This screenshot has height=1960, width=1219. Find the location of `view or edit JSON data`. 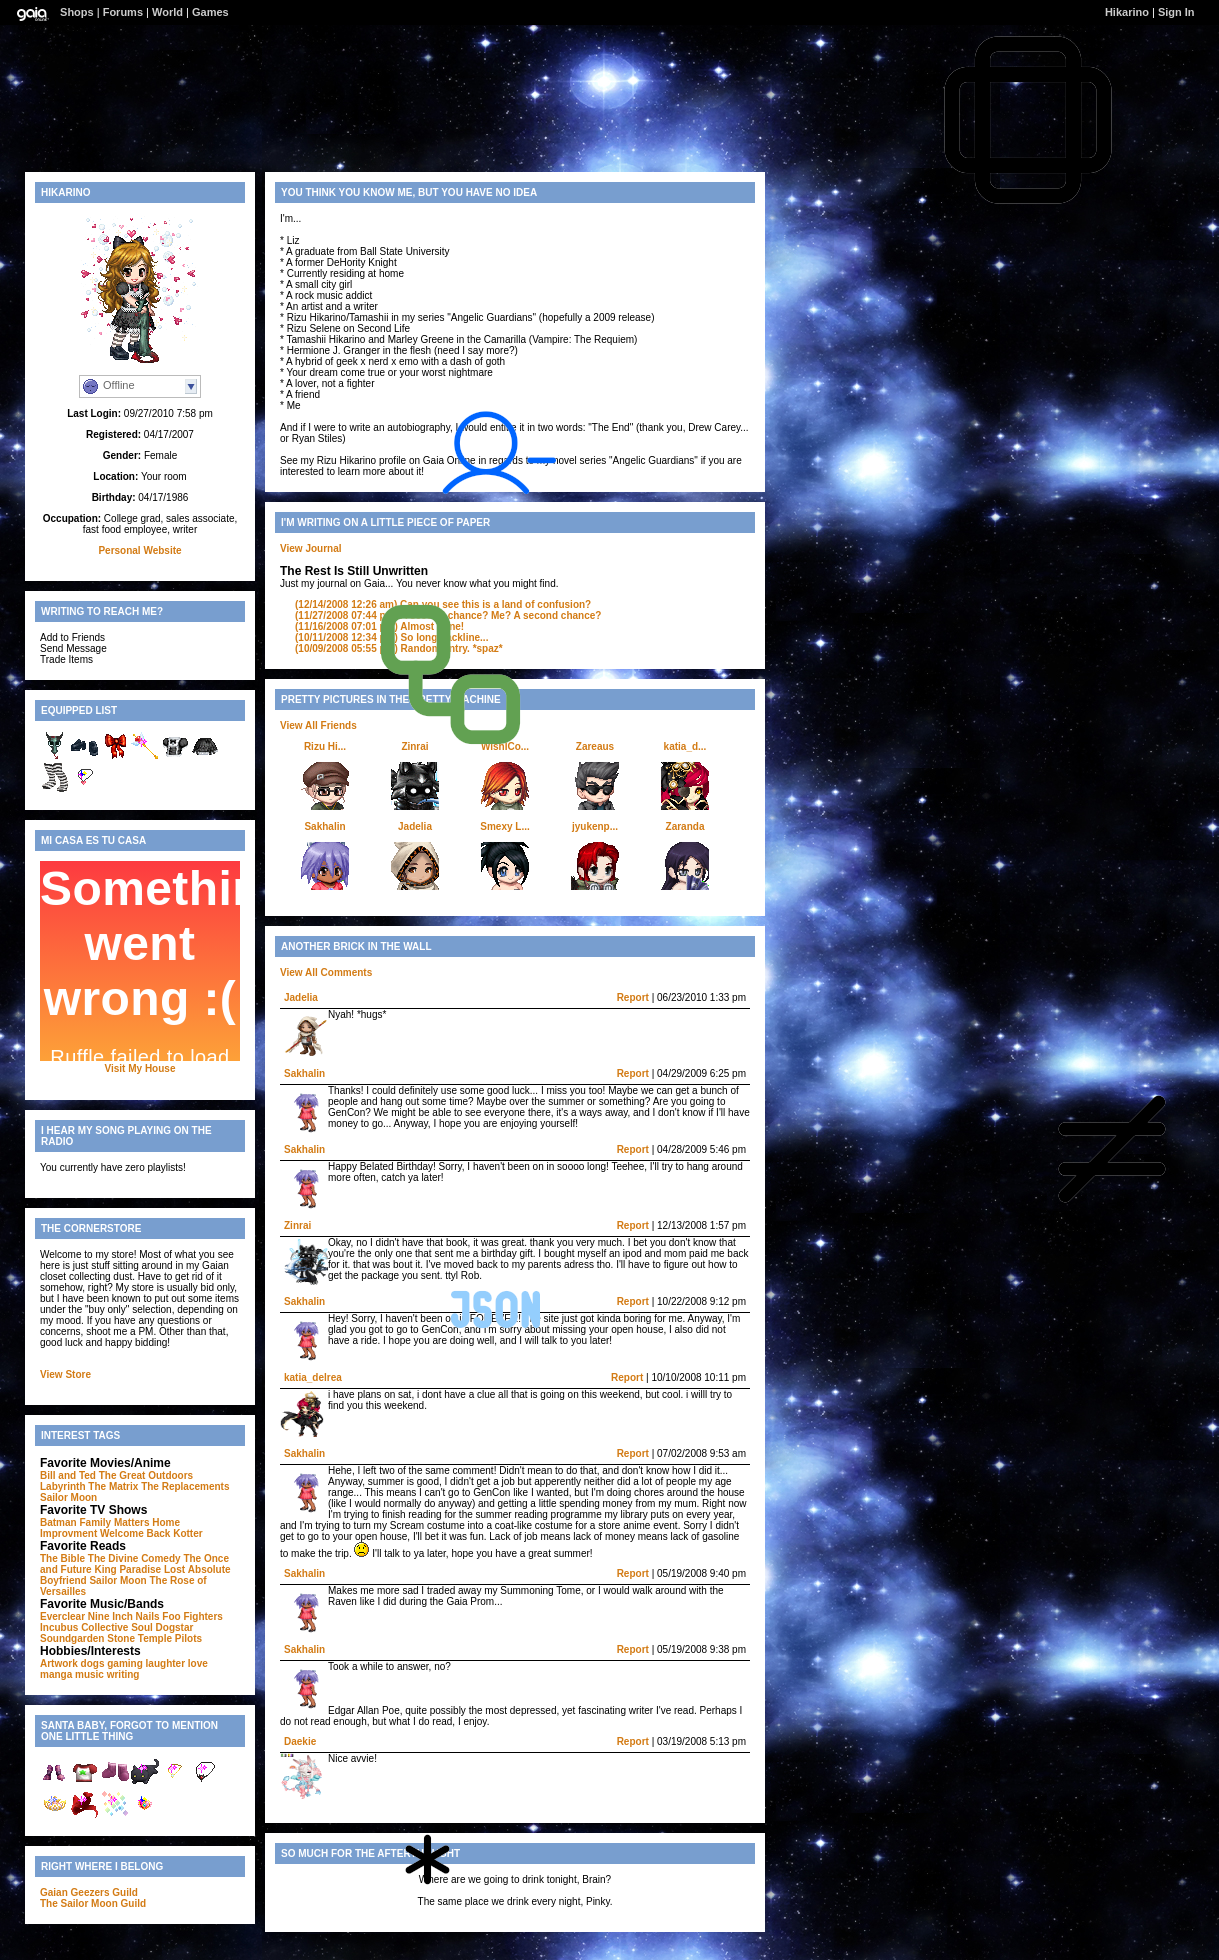

view or edit JSON data is located at coordinates (495, 1309).